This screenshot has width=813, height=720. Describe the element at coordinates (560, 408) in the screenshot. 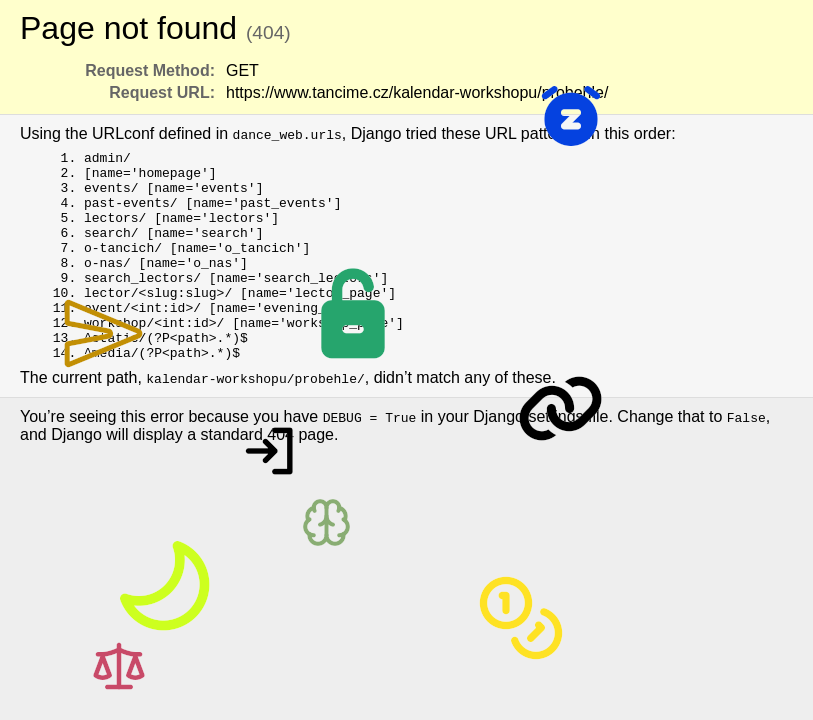

I see `copy or share a link` at that location.